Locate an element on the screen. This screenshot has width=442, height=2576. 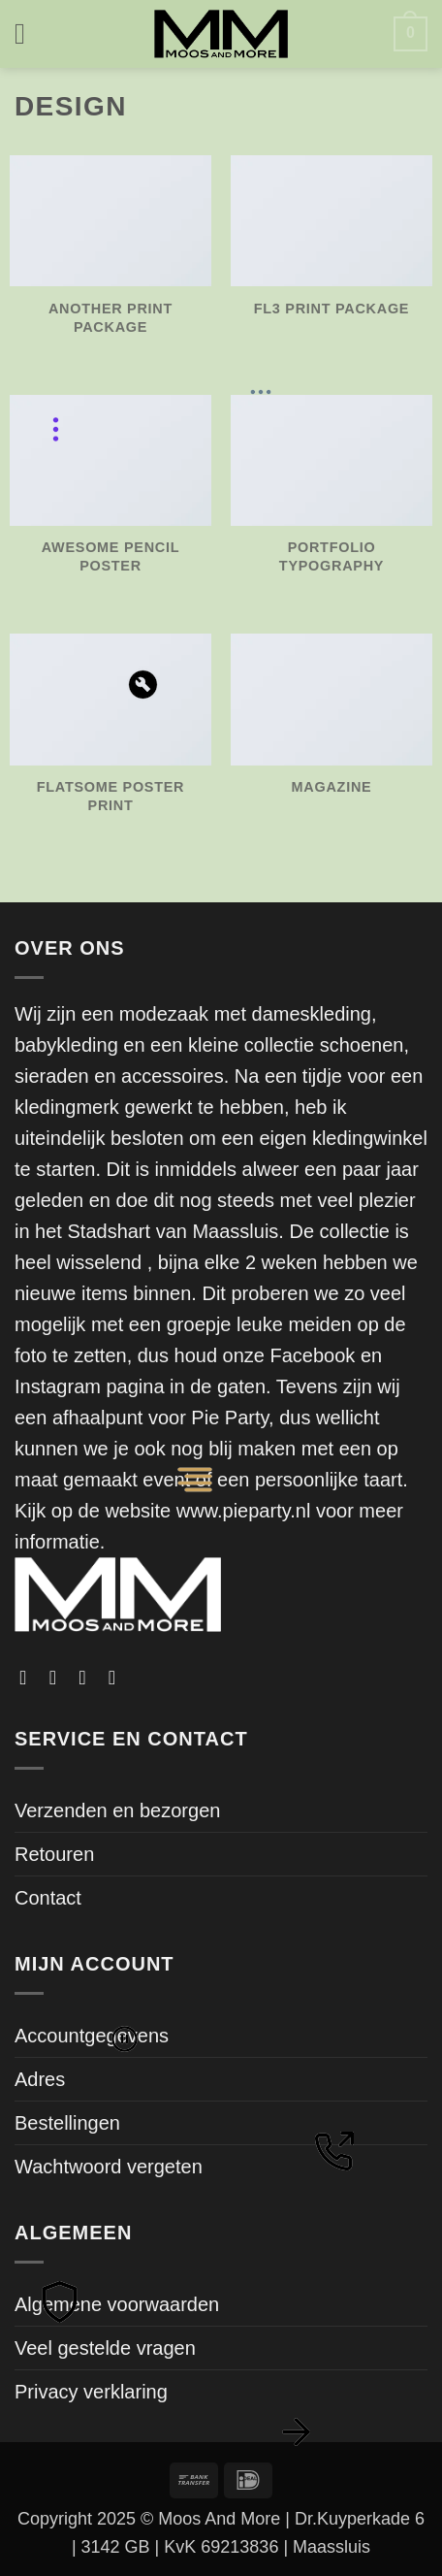
access more options or actions is located at coordinates (261, 392).